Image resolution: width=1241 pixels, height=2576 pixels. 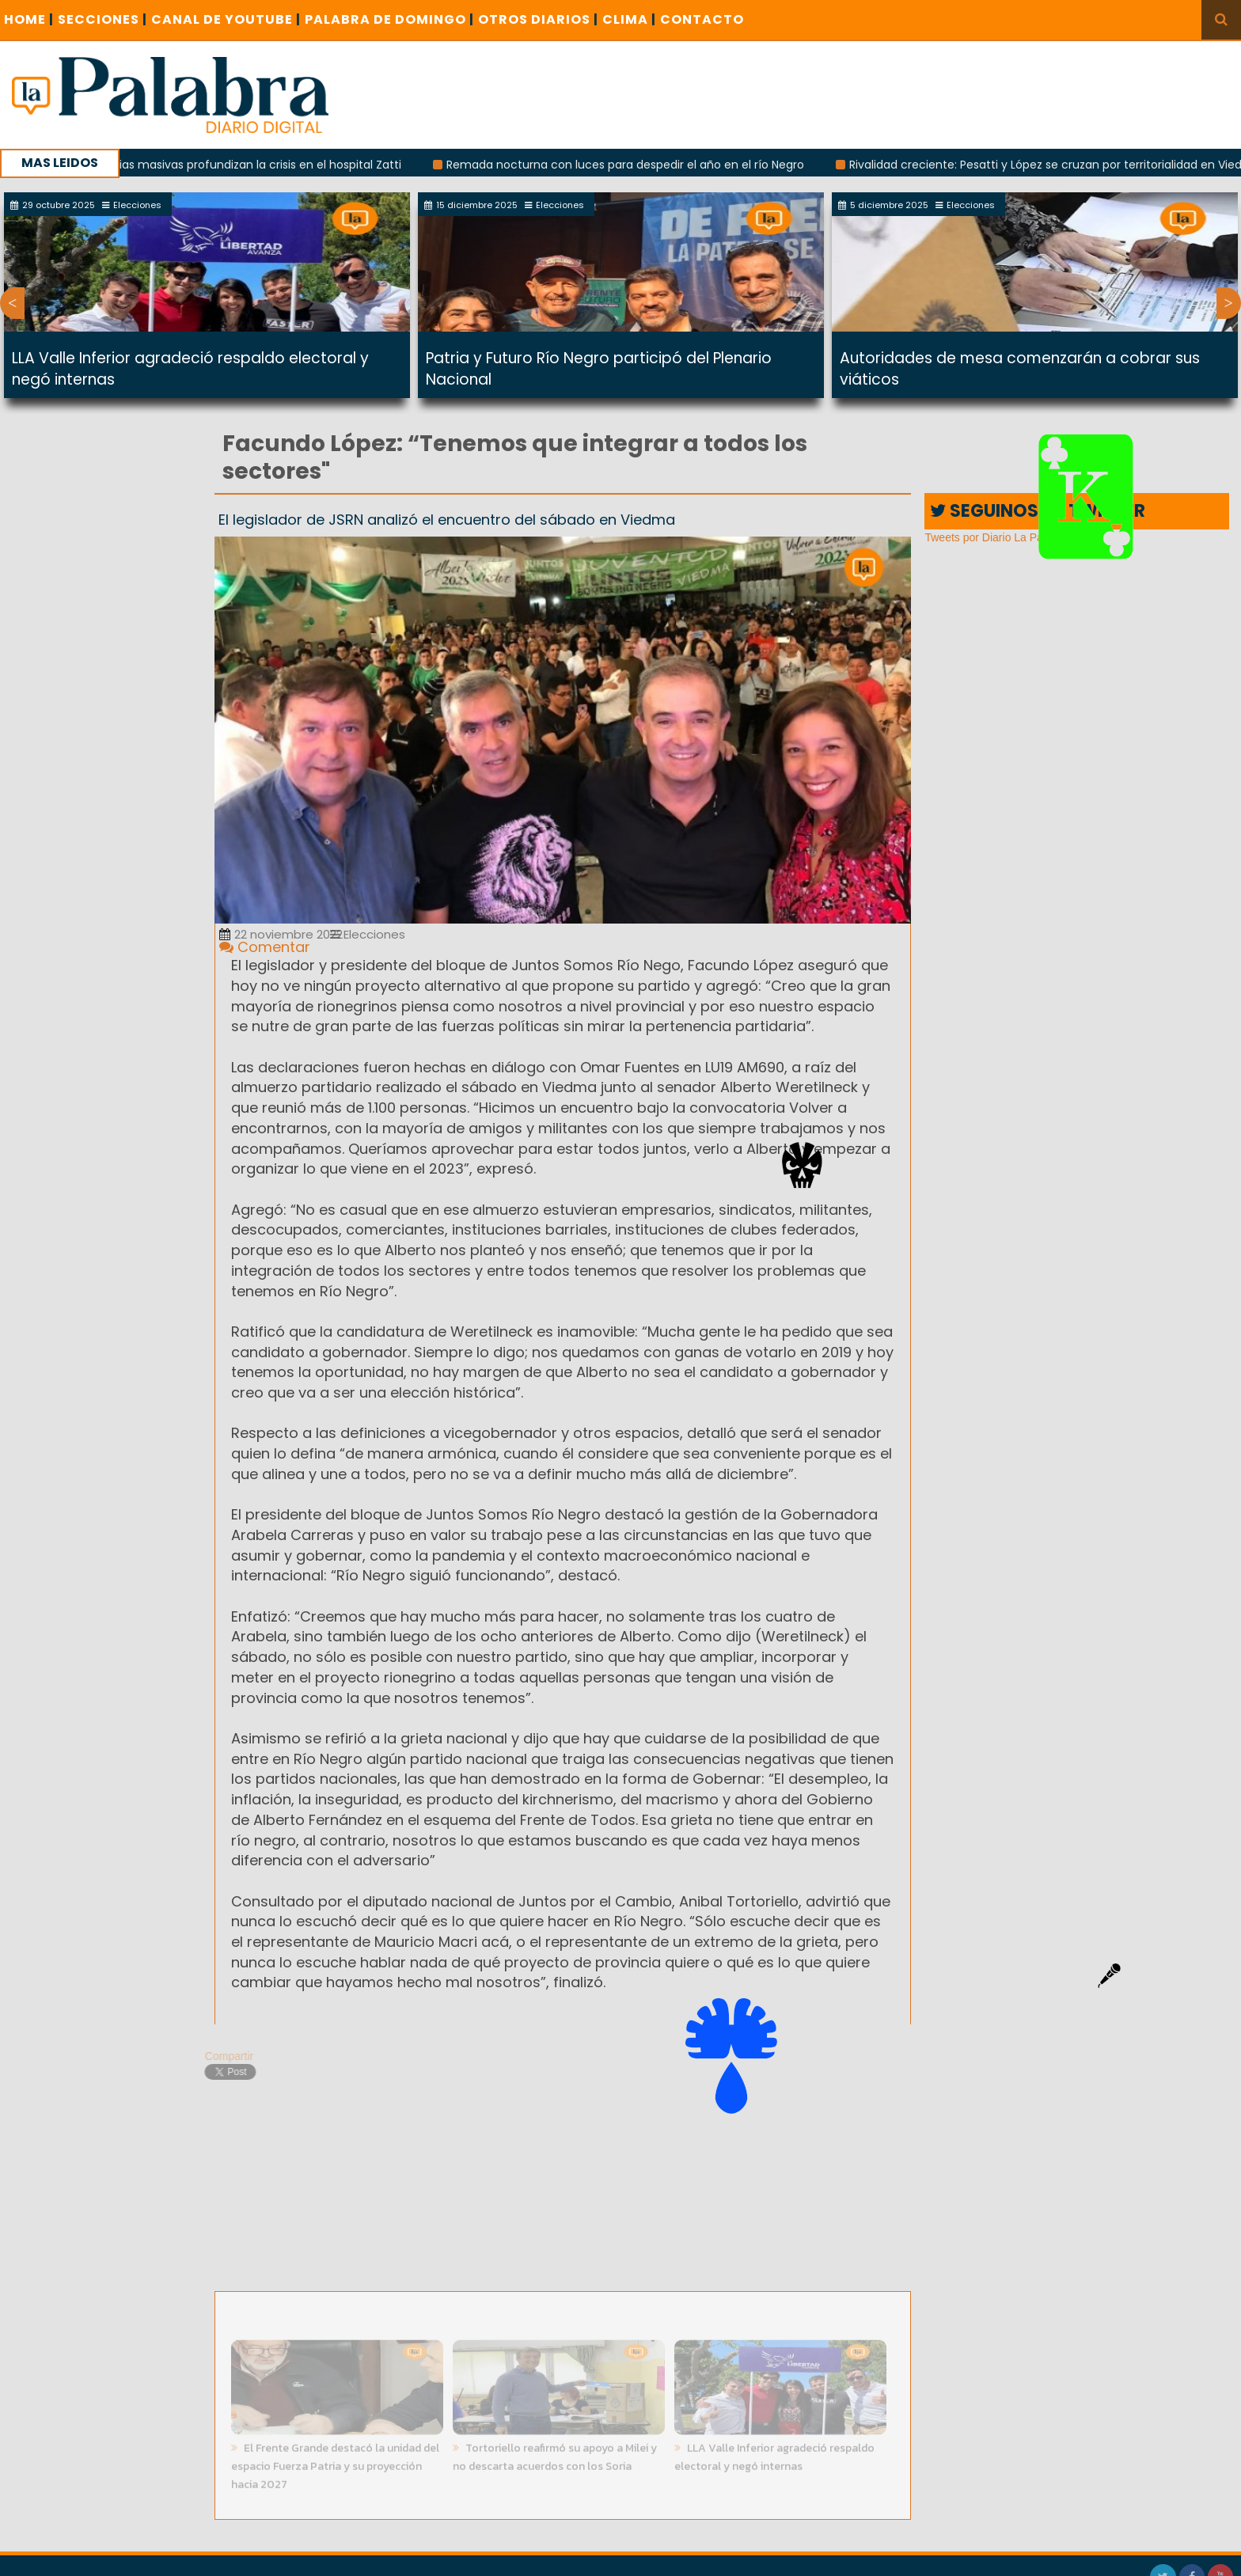 I want to click on indicates mental fatigue or cognitive overload, so click(x=731, y=2058).